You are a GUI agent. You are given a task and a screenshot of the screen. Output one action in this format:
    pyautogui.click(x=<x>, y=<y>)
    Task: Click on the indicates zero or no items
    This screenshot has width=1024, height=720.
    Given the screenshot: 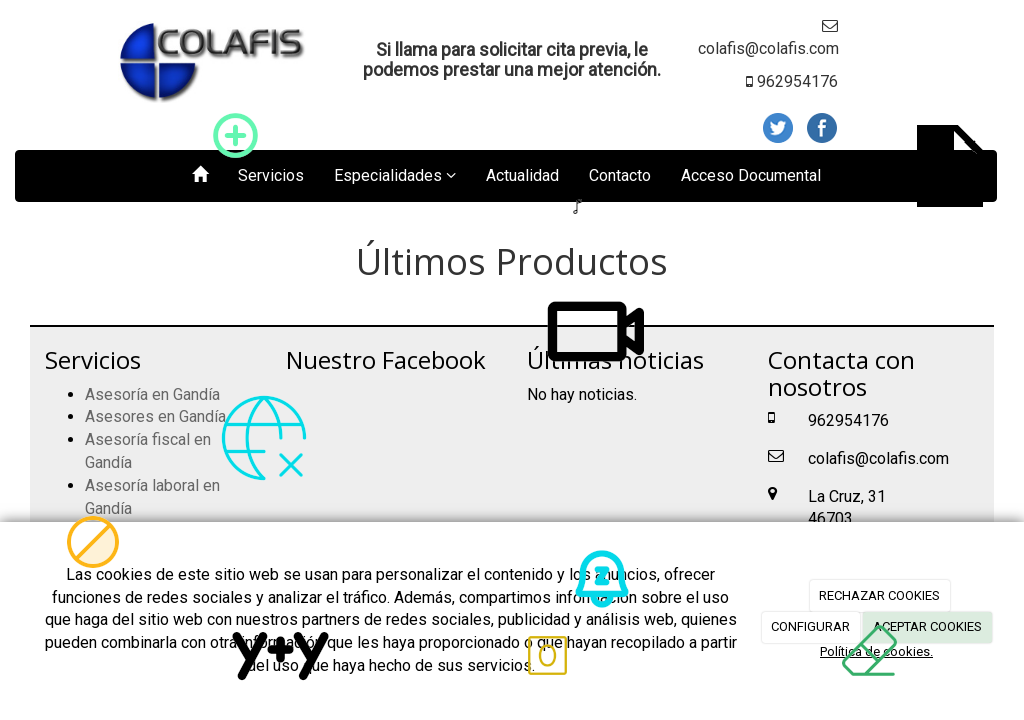 What is the action you would take?
    pyautogui.click(x=547, y=655)
    